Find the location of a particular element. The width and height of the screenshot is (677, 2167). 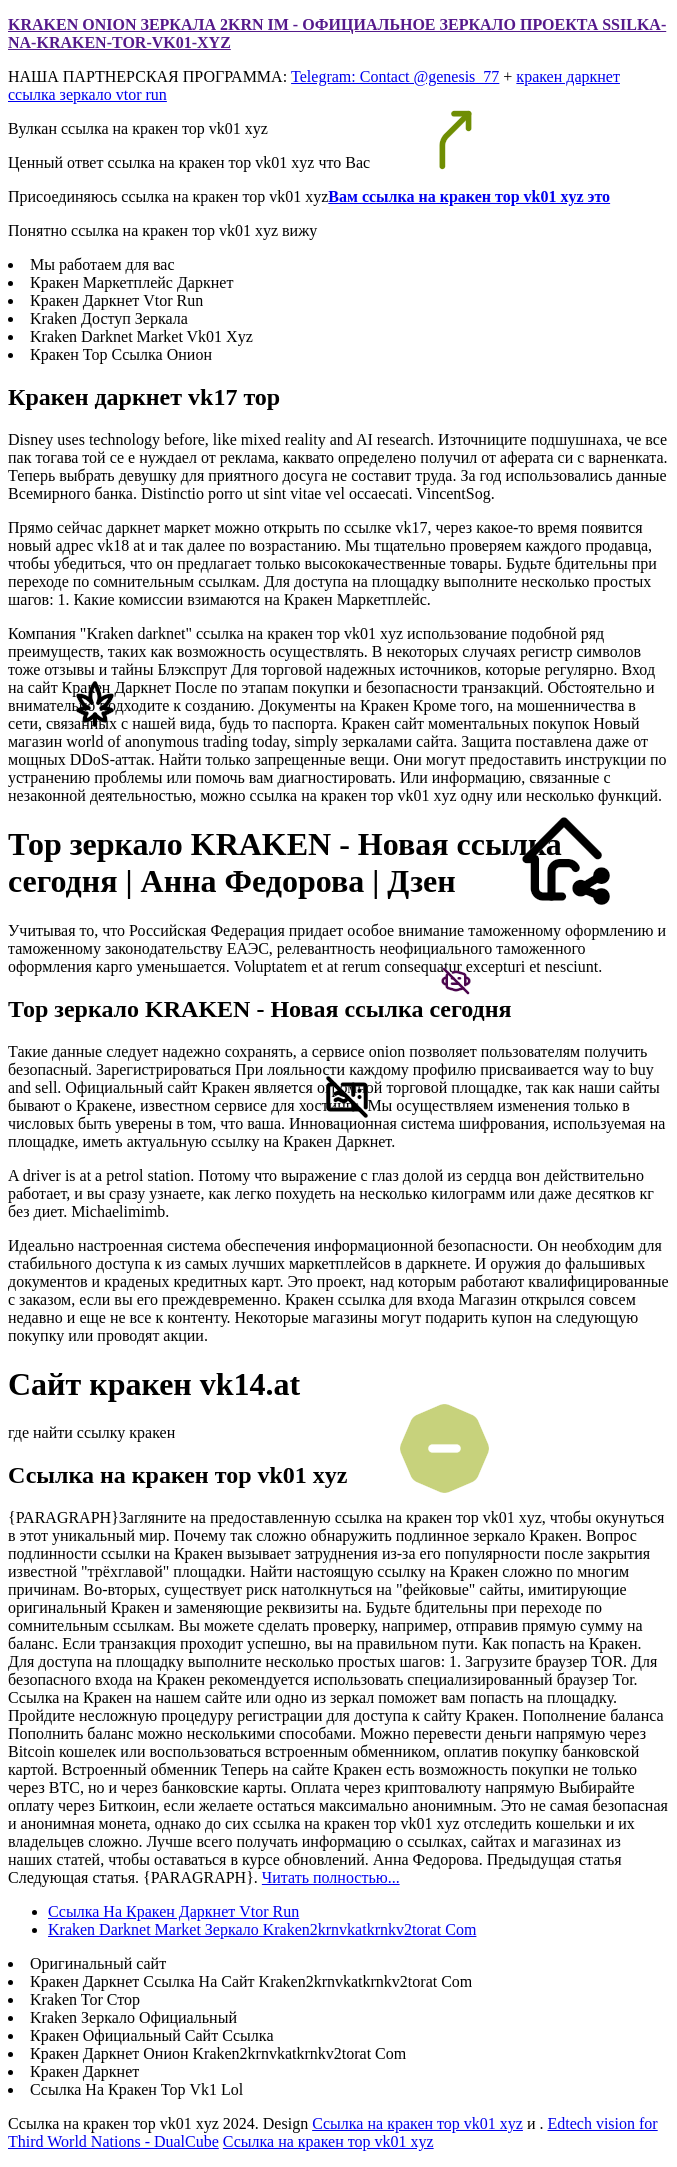

share your home address or location is located at coordinates (564, 859).